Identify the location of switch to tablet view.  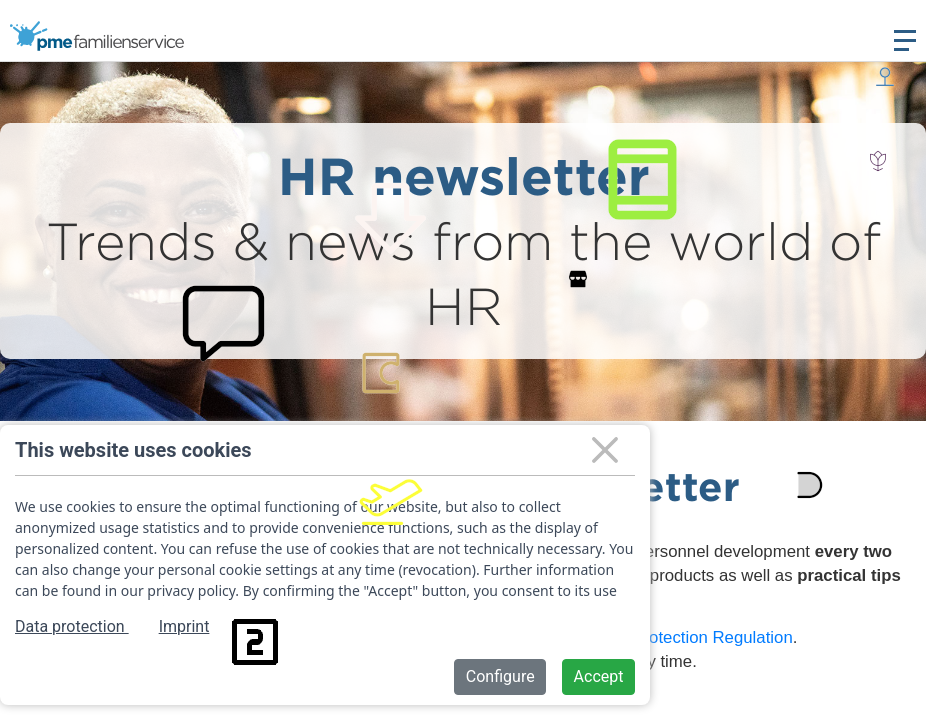
(642, 179).